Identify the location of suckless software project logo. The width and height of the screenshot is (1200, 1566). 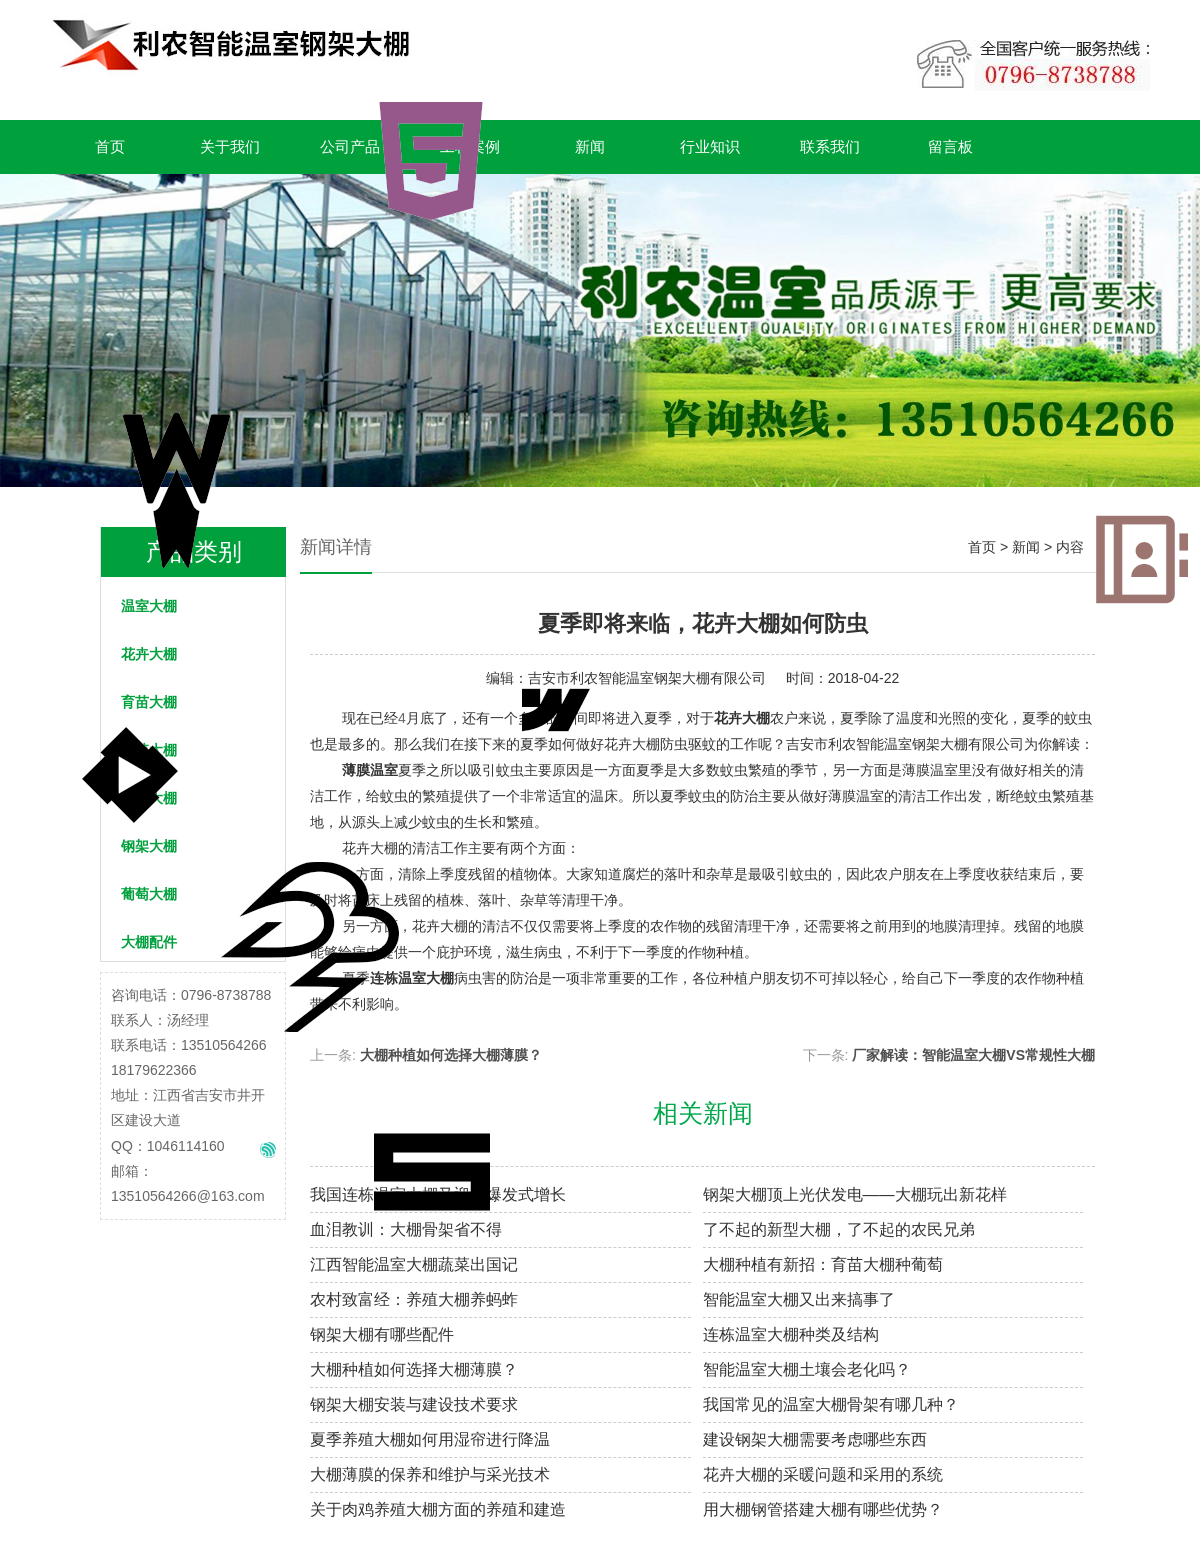
(432, 1172).